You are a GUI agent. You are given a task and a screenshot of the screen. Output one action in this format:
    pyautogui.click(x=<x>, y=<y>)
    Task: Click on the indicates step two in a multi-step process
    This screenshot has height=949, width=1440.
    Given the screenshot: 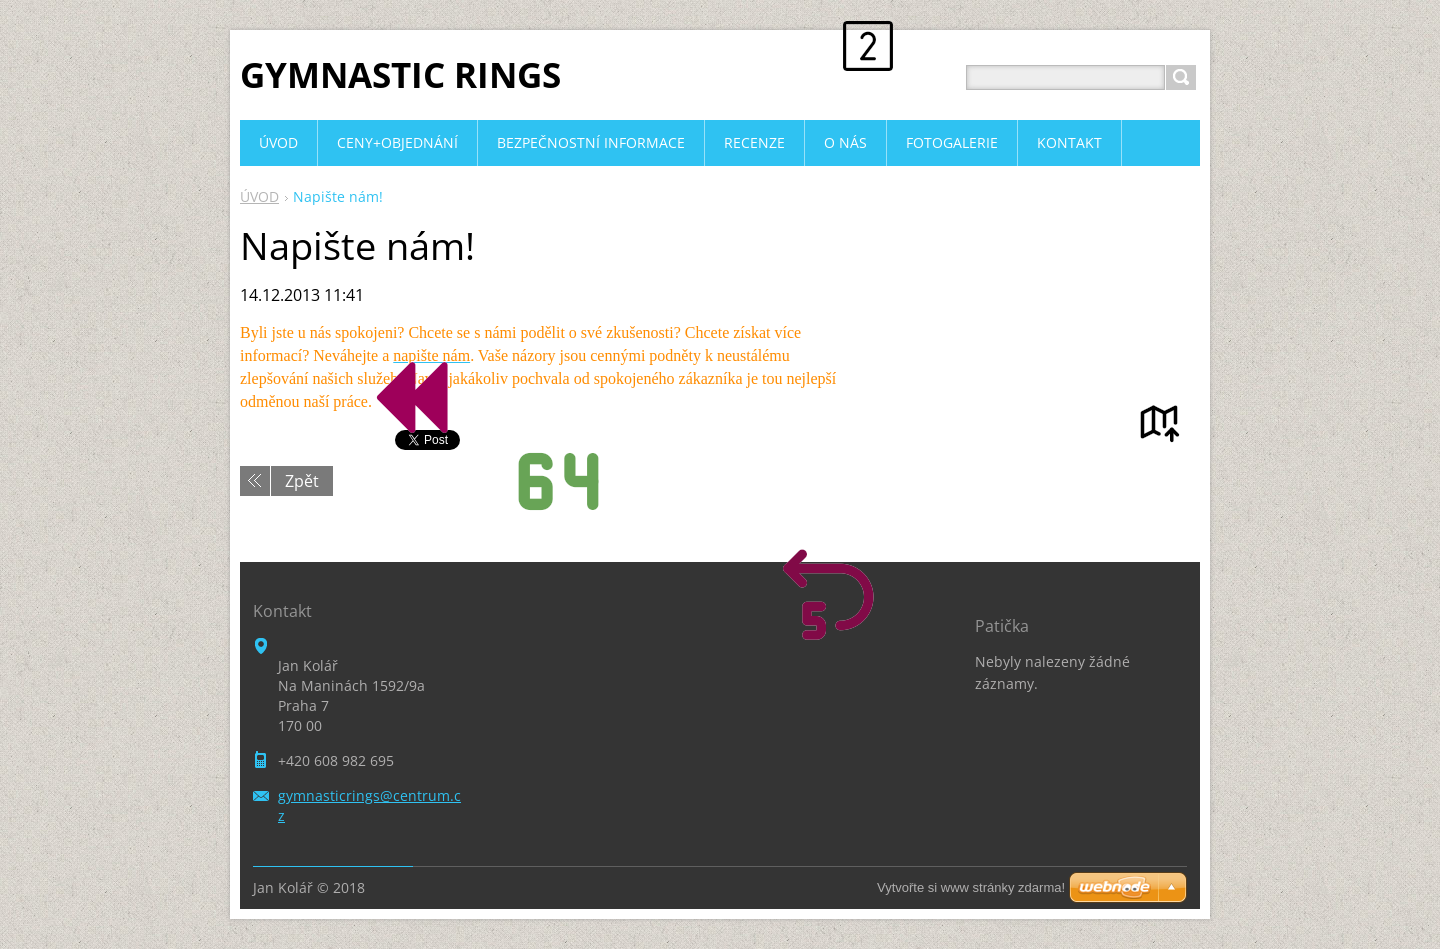 What is the action you would take?
    pyautogui.click(x=868, y=46)
    